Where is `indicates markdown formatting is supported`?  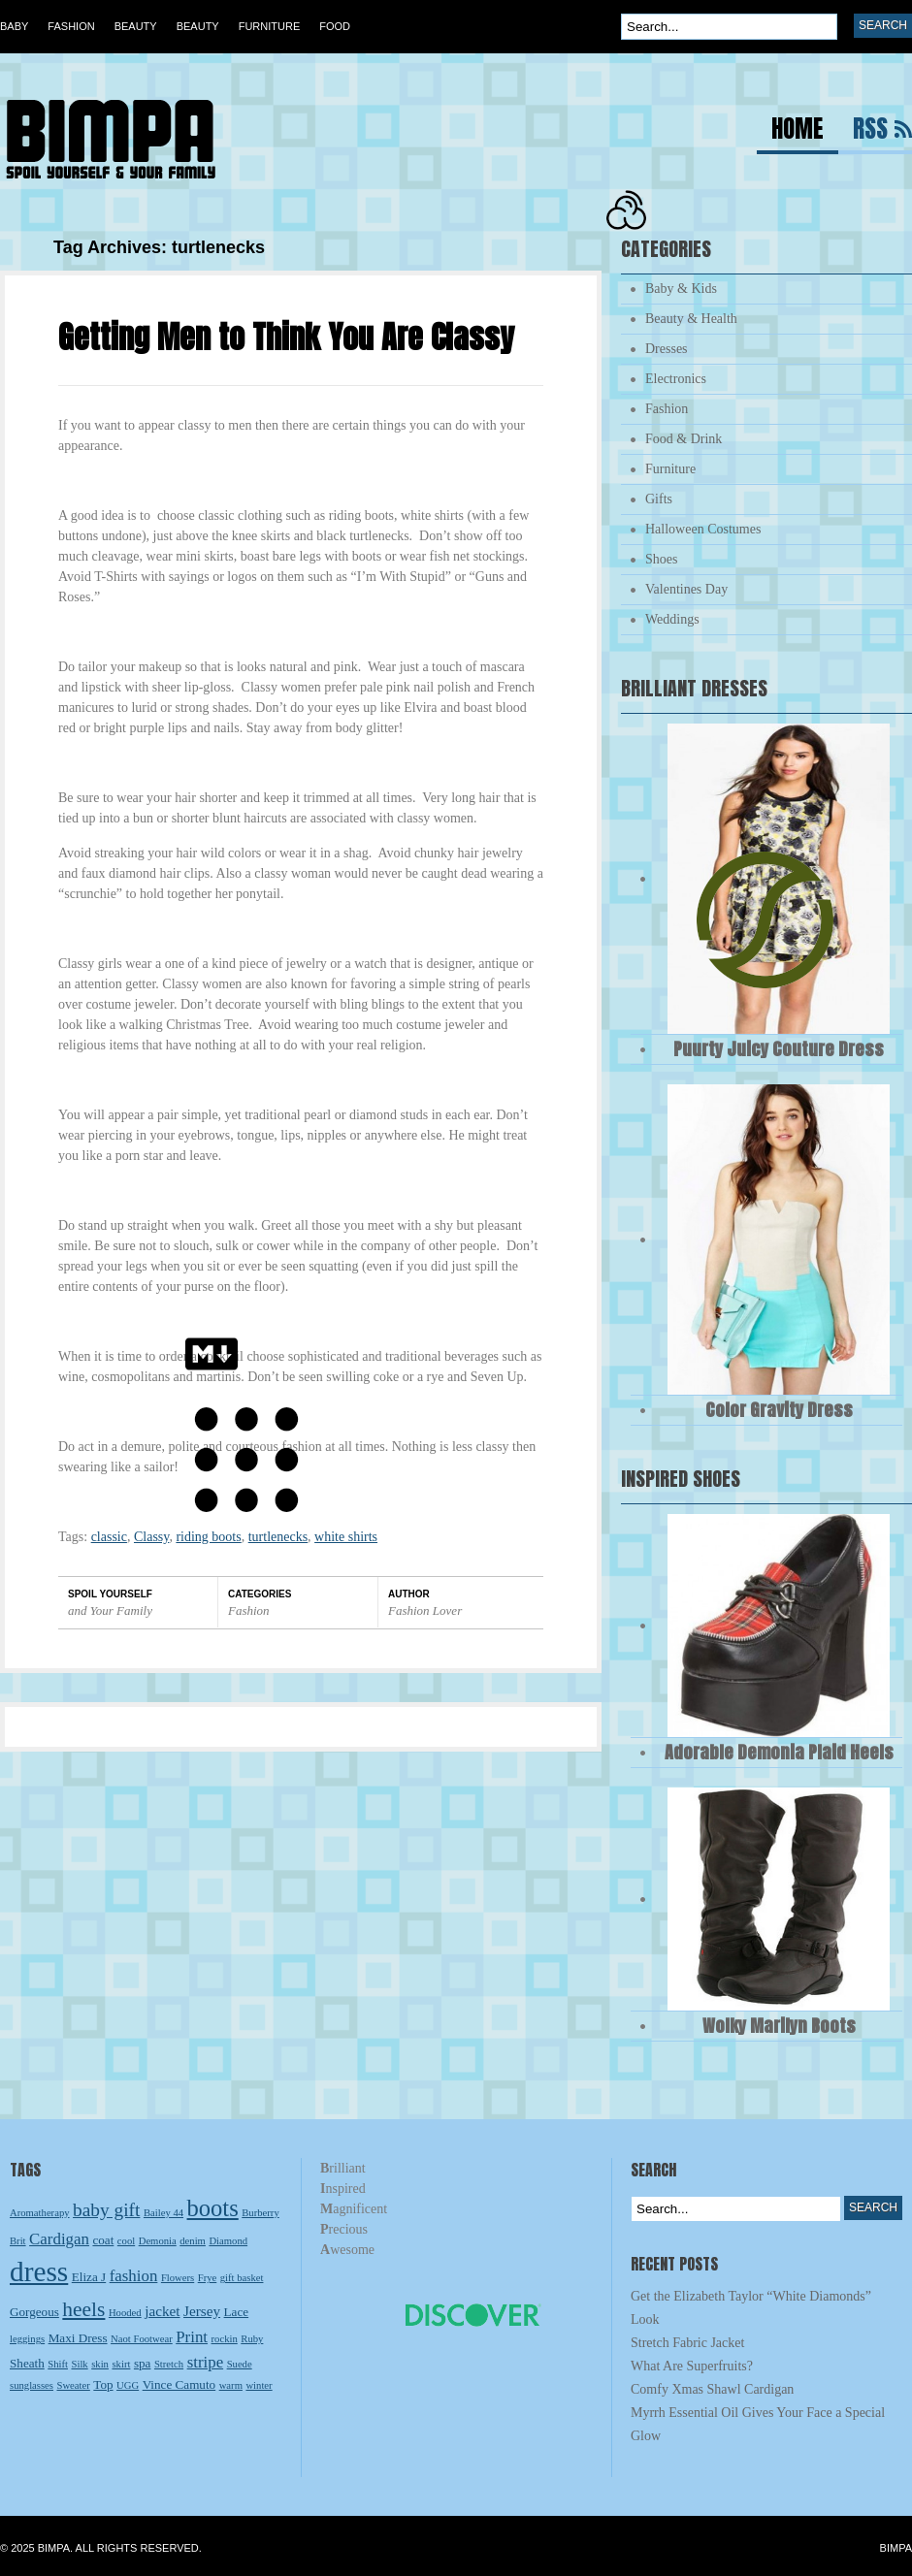 indicates markdown formatting is supported is located at coordinates (212, 1354).